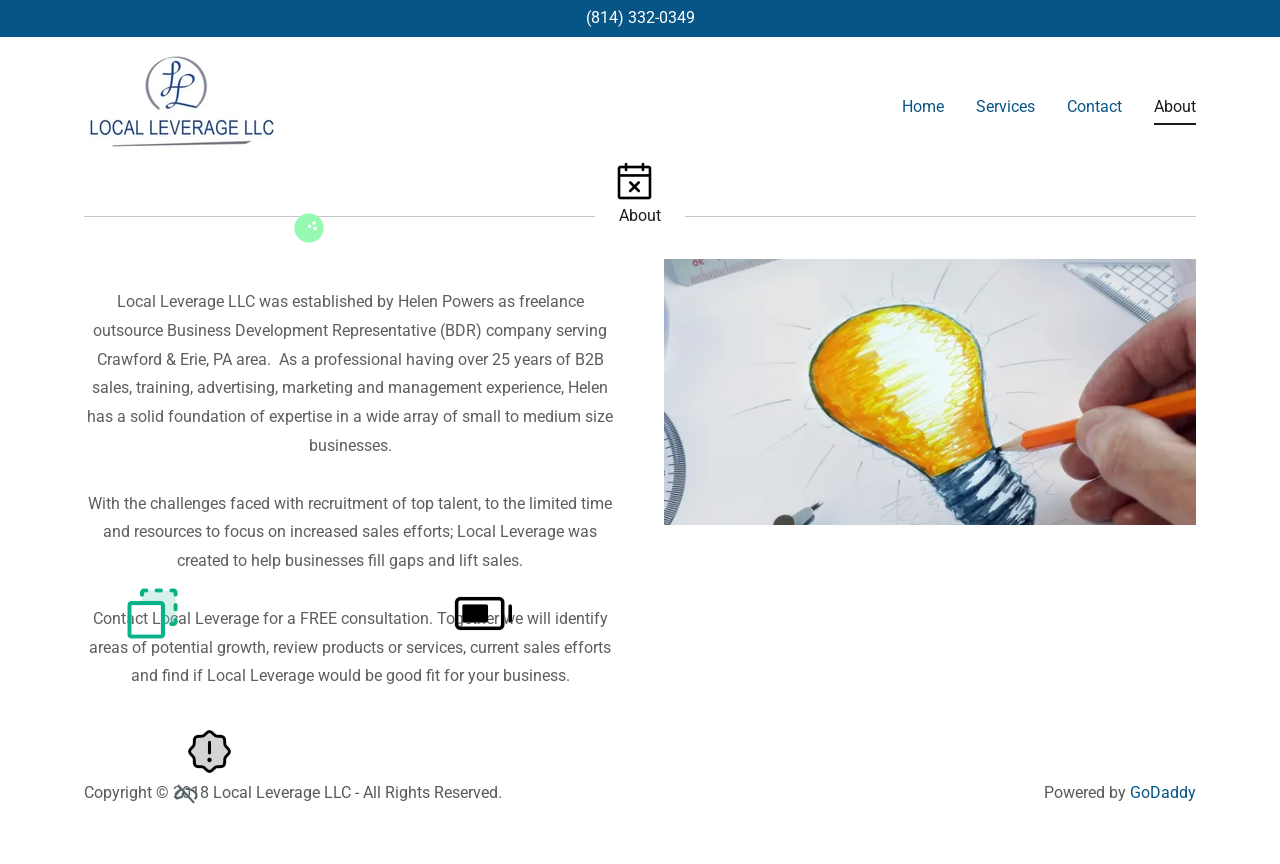 Image resolution: width=1280 pixels, height=864 pixels. What do you see at coordinates (152, 613) in the screenshot?
I see `select background layer` at bounding box center [152, 613].